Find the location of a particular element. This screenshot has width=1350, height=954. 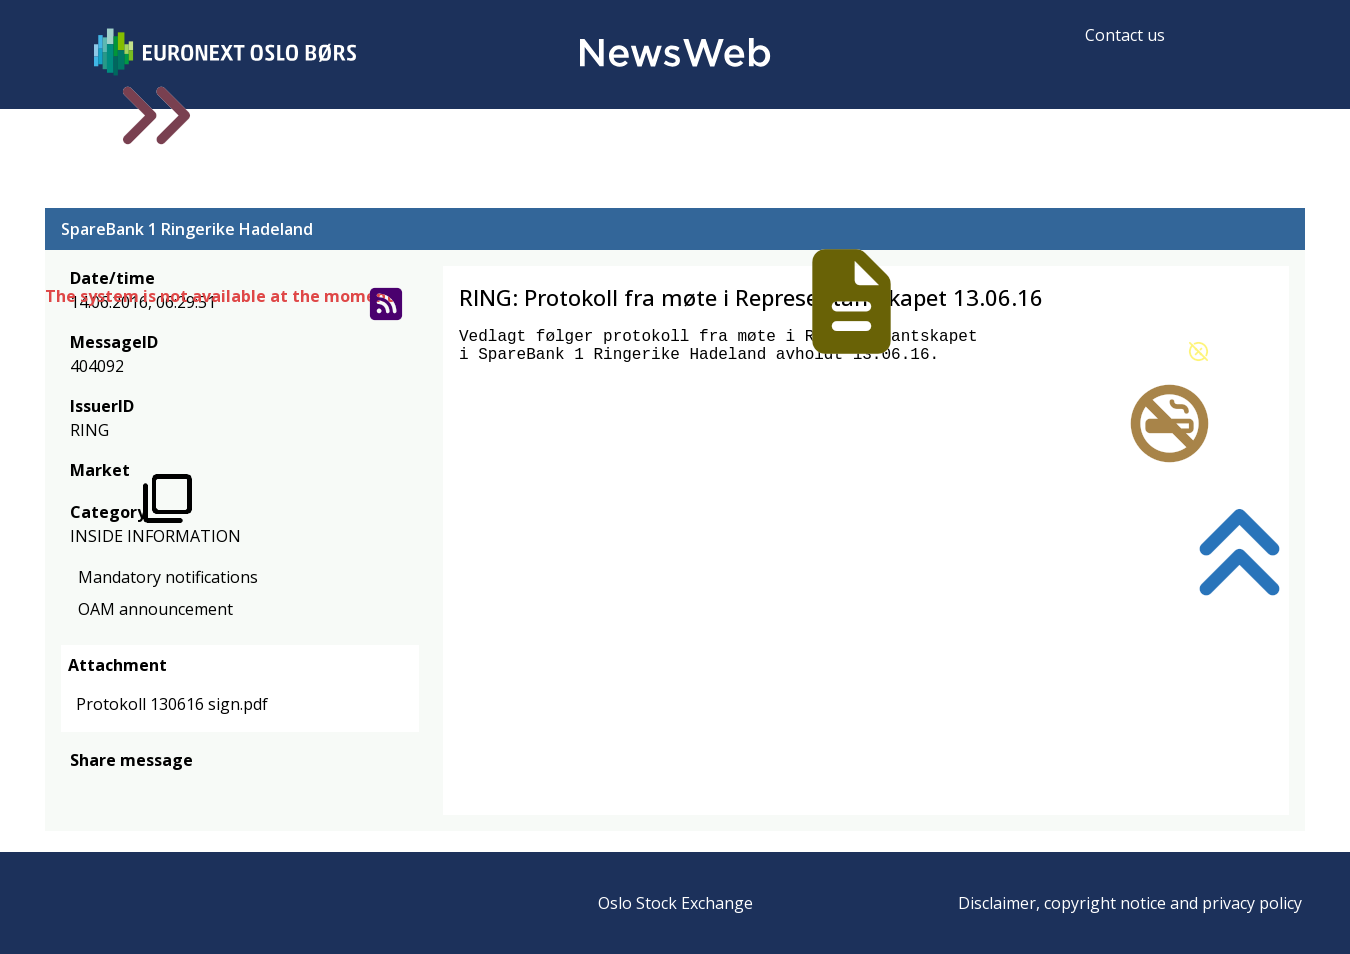

skip forward or advance quickly is located at coordinates (156, 115).